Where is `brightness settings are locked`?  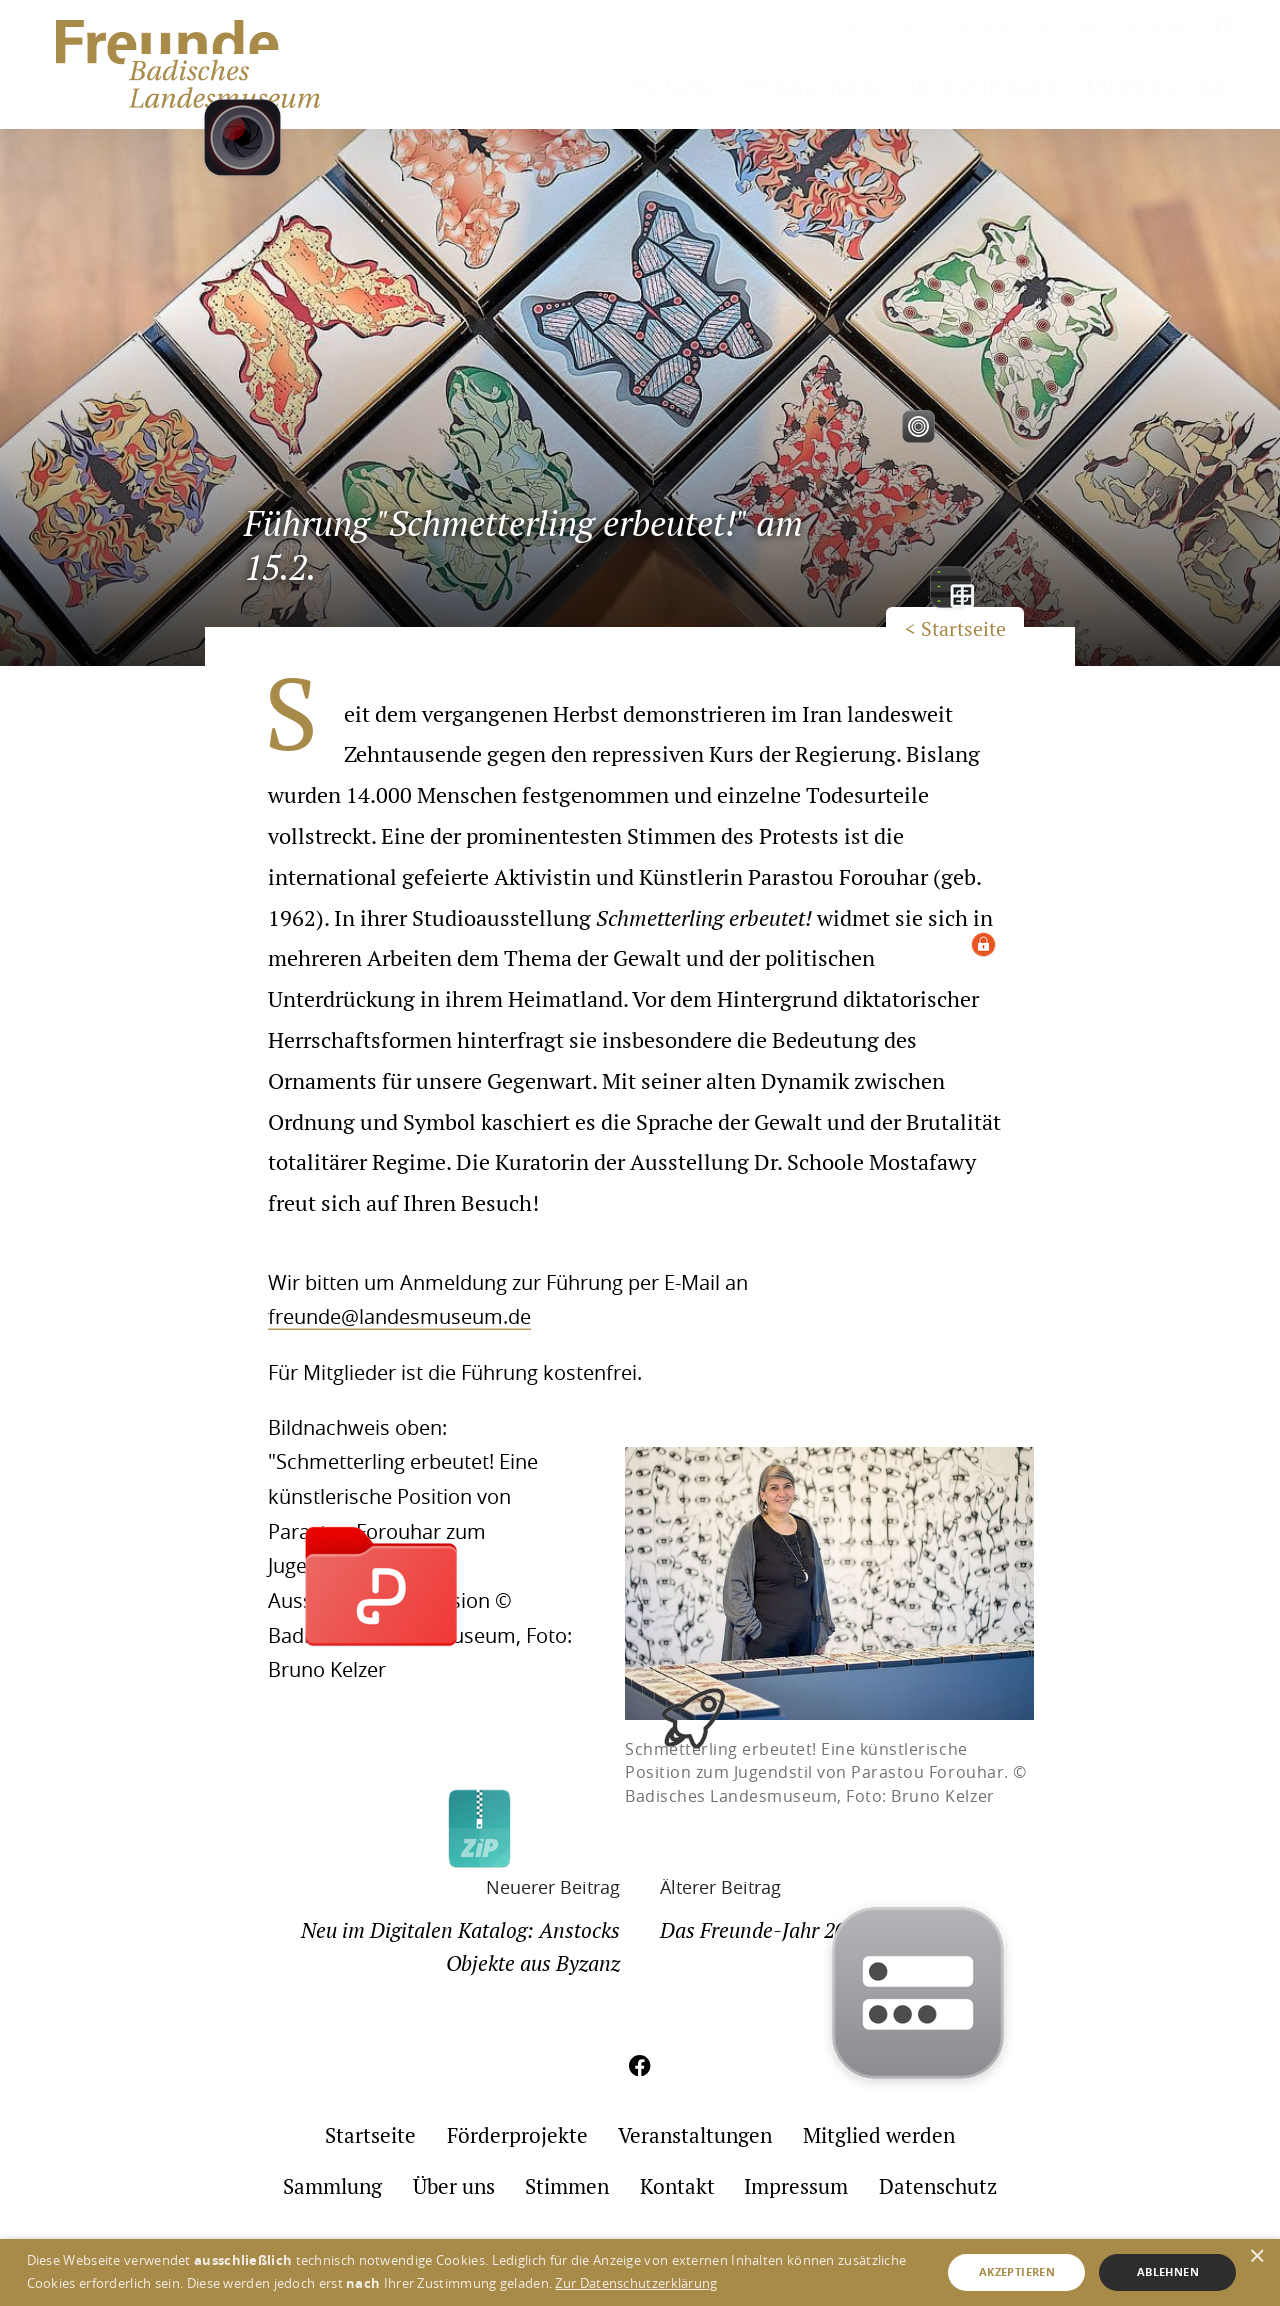 brightness settings are locked is located at coordinates (983, 944).